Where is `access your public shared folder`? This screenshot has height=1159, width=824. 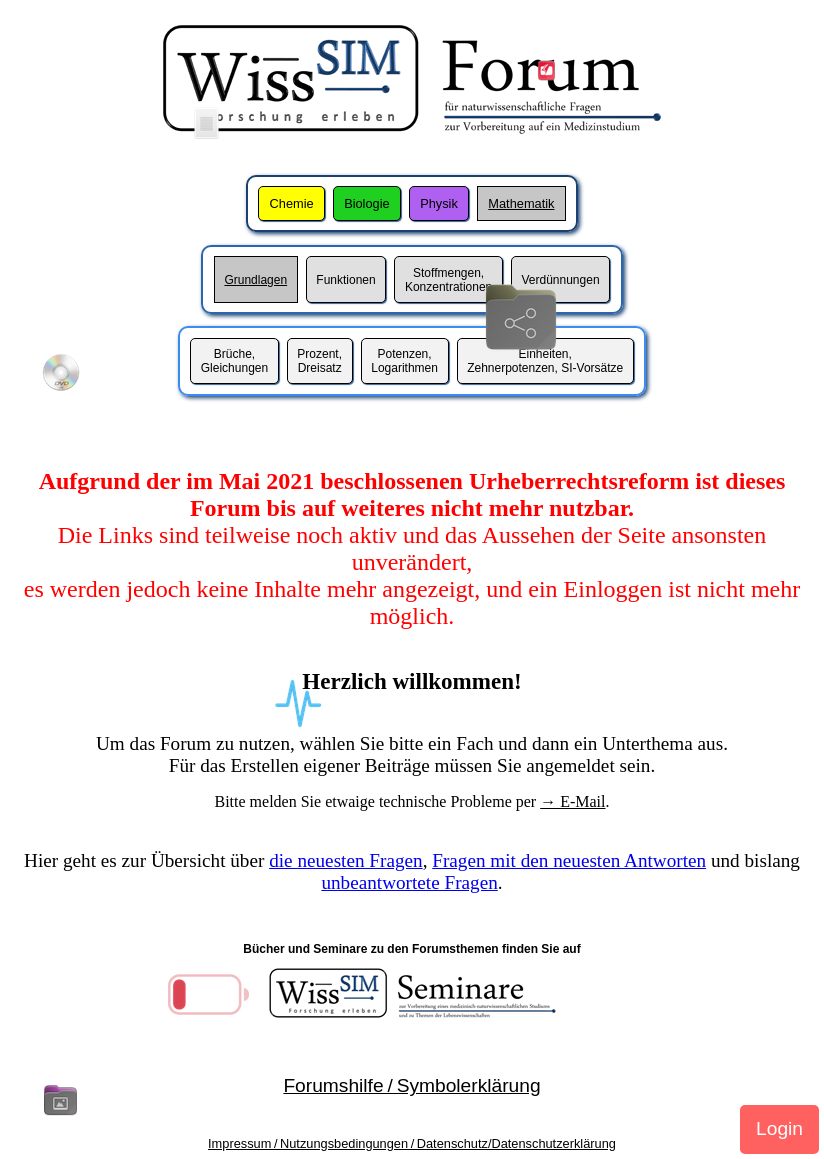
access your public shared folder is located at coordinates (521, 317).